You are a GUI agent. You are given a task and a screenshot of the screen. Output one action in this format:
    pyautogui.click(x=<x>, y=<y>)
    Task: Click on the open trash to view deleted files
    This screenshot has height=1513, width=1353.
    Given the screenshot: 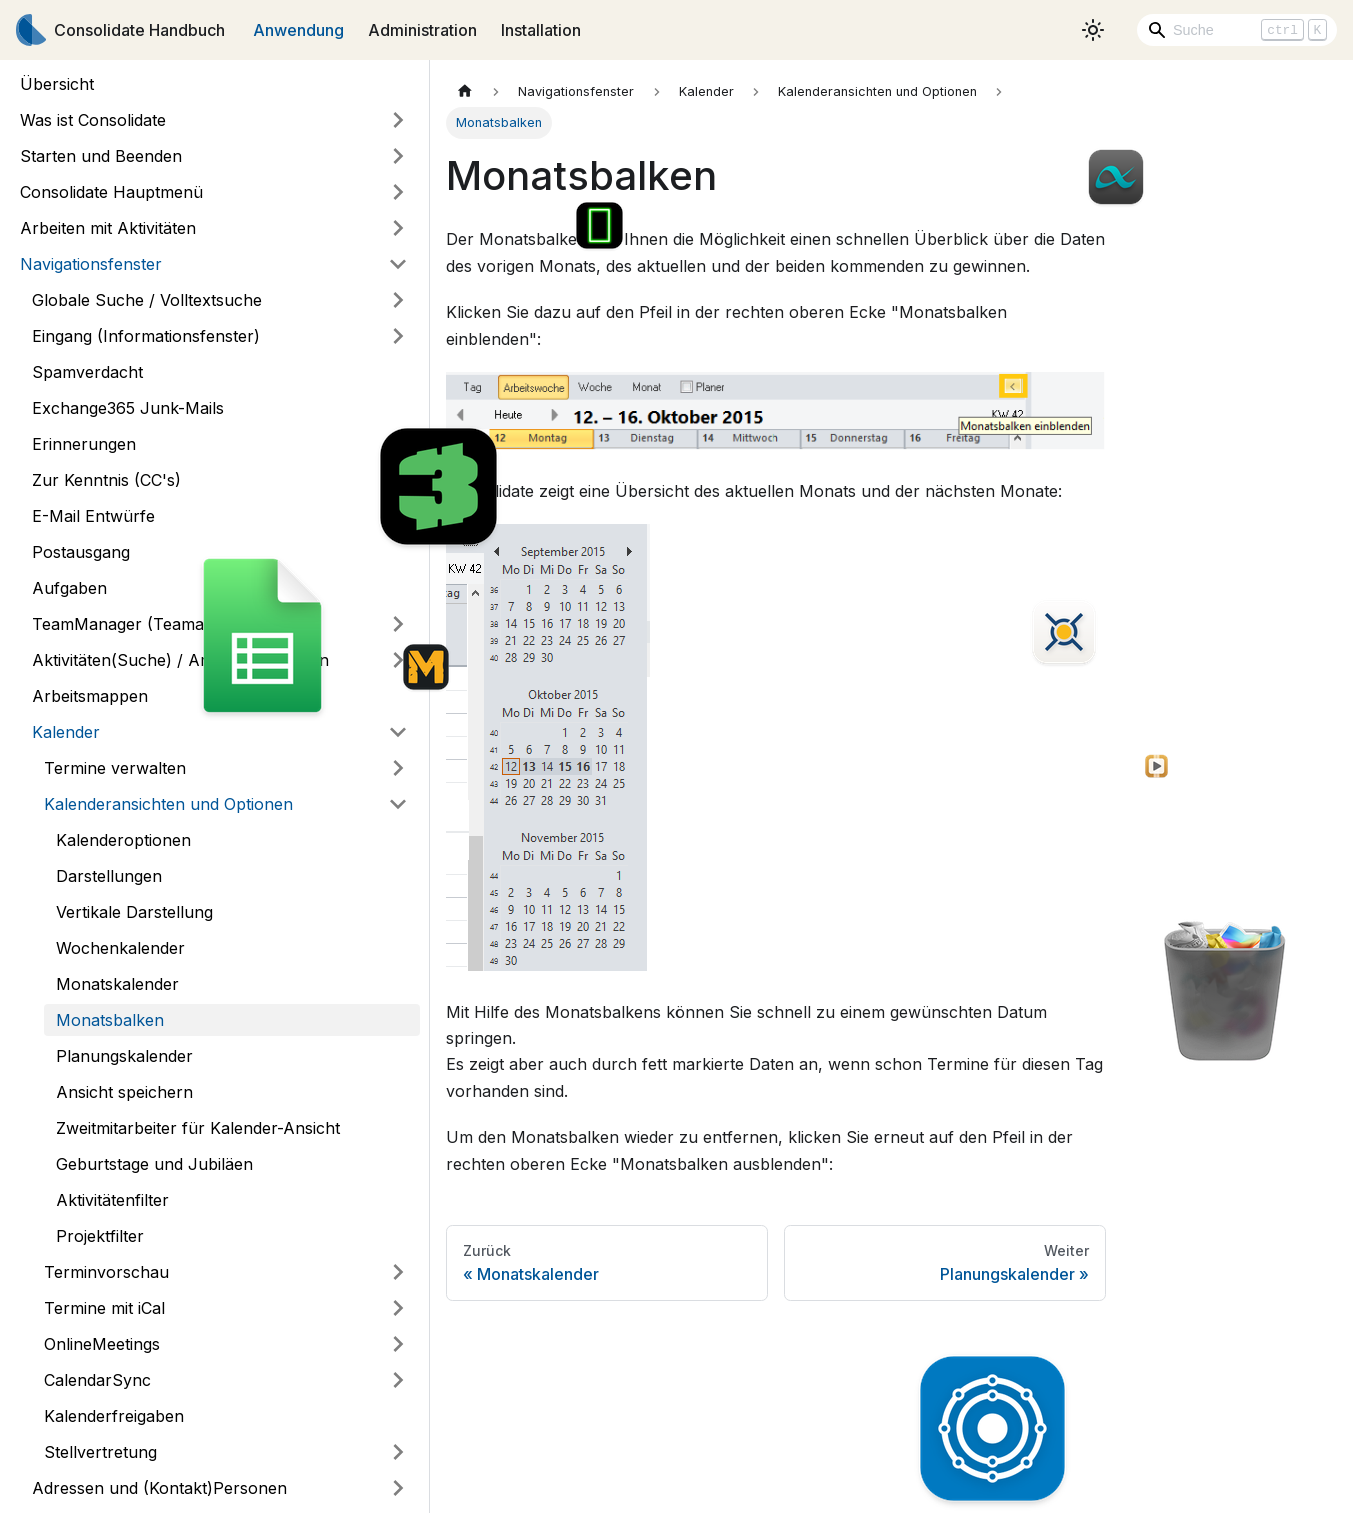 What is the action you would take?
    pyautogui.click(x=1224, y=992)
    